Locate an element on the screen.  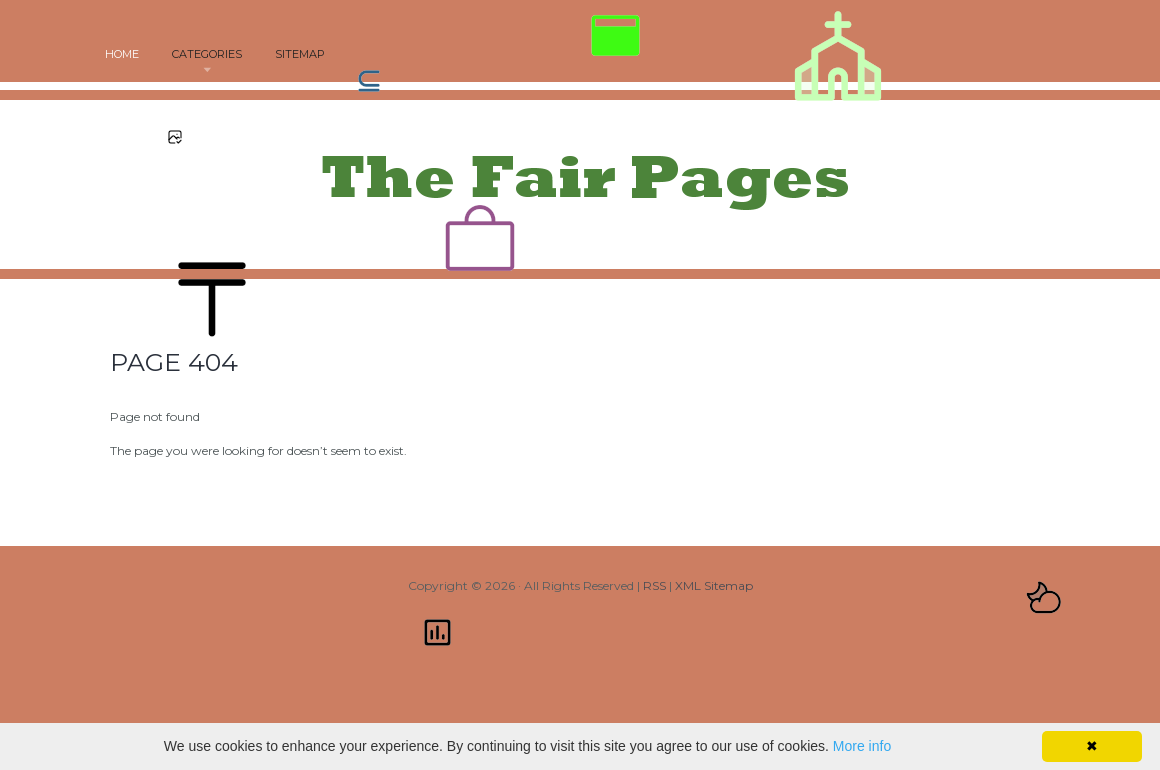
indicates a subset relationship in mathematical notation is located at coordinates (369, 80).